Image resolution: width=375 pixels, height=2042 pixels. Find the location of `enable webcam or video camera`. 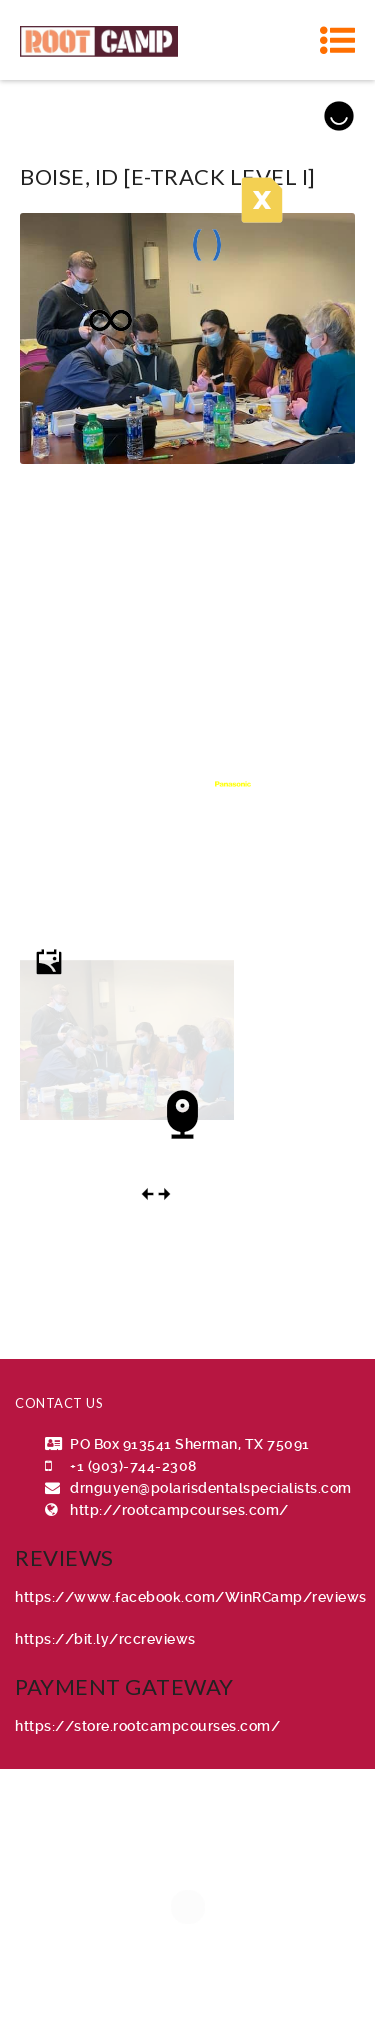

enable webcam or video camera is located at coordinates (182, 1114).